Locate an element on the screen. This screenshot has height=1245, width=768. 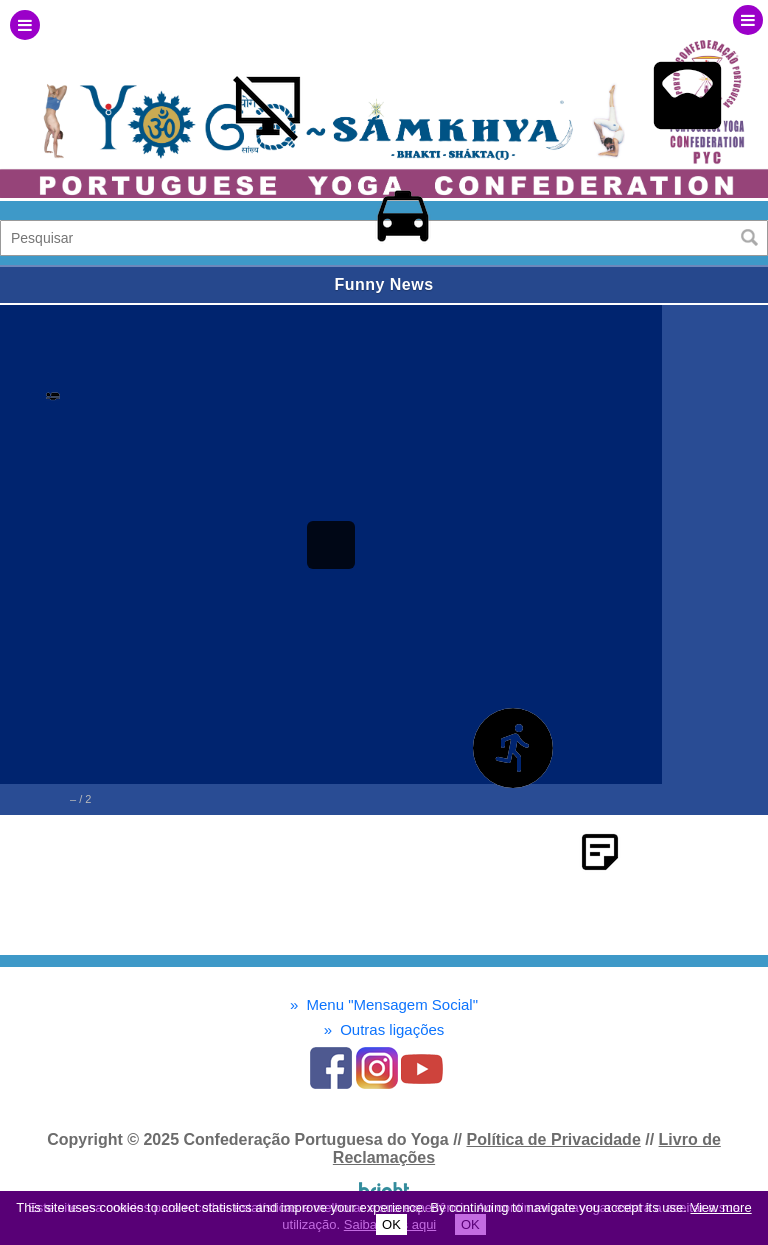
view weight or measurement data is located at coordinates (687, 95).